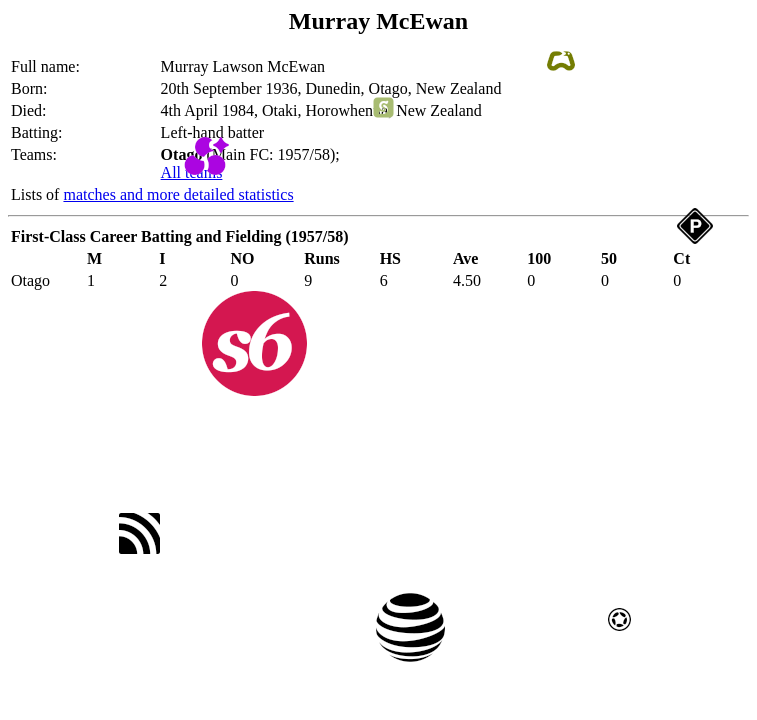 This screenshot has height=720, width=757. I want to click on sellcast brand logo, so click(383, 107).